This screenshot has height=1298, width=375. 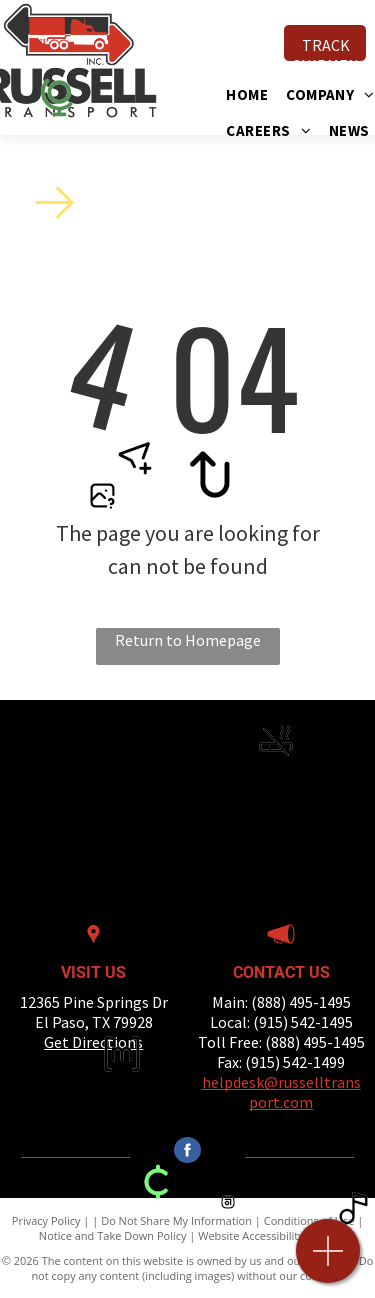 What do you see at coordinates (134, 457) in the screenshot?
I see `add a new location pin` at bounding box center [134, 457].